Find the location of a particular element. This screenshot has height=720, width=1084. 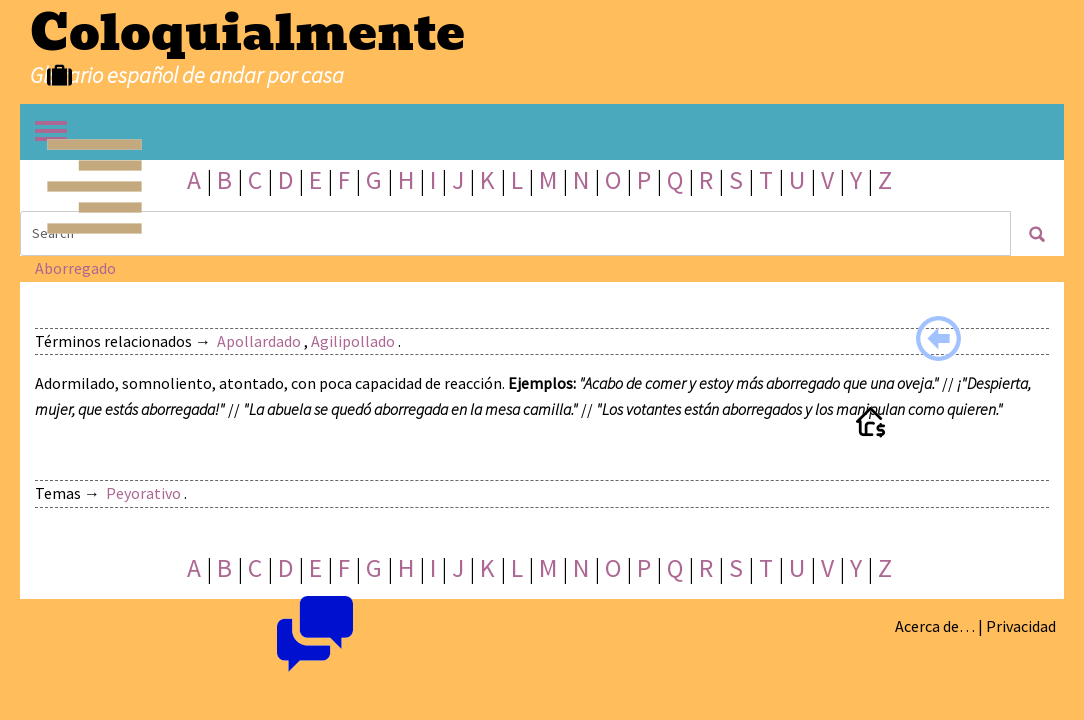

access travel or trip planning features is located at coordinates (59, 74).